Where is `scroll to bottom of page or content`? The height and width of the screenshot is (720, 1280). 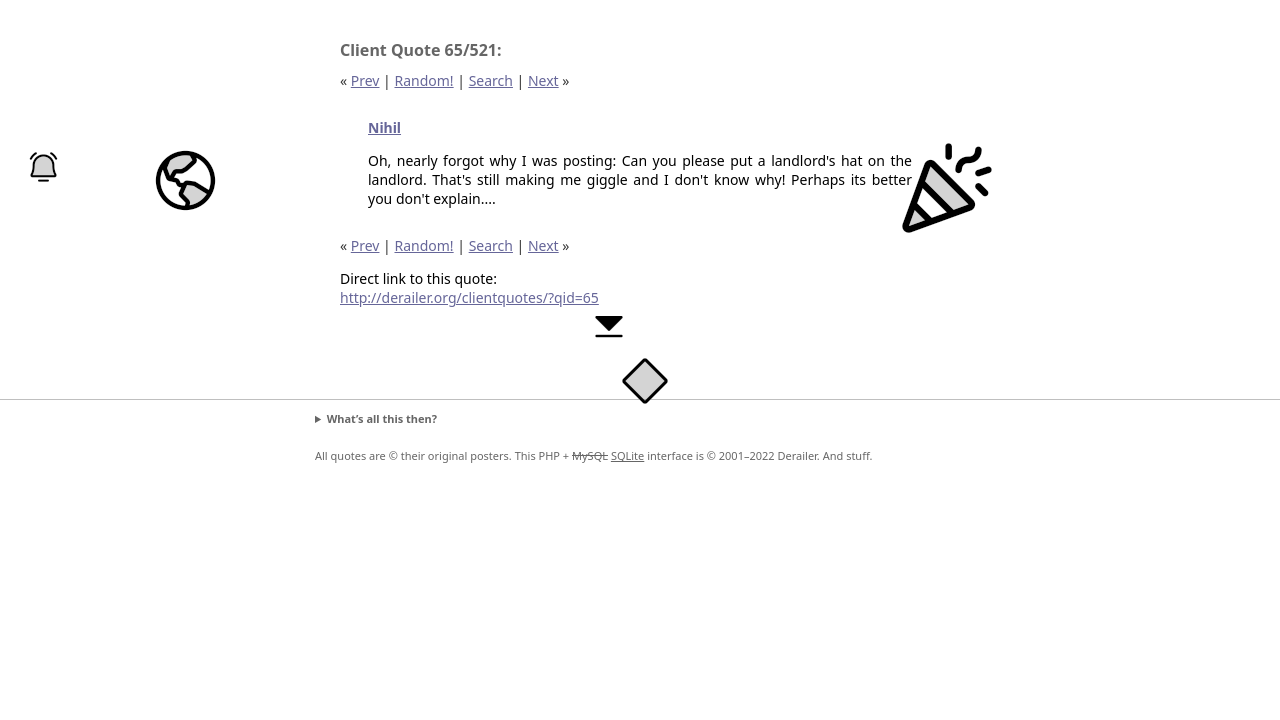
scroll to bottom of page or content is located at coordinates (609, 326).